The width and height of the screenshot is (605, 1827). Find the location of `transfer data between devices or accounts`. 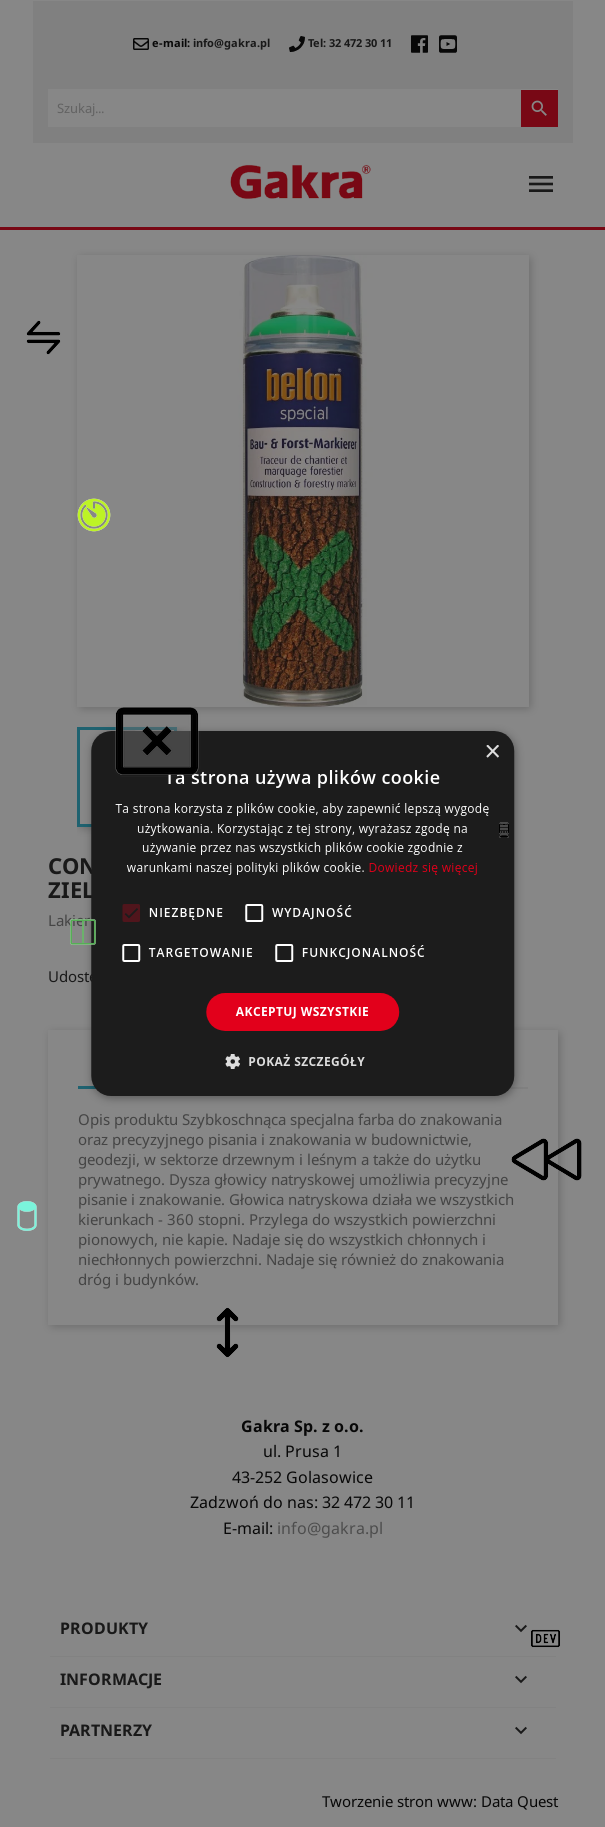

transfer data between devices or accounts is located at coordinates (43, 337).